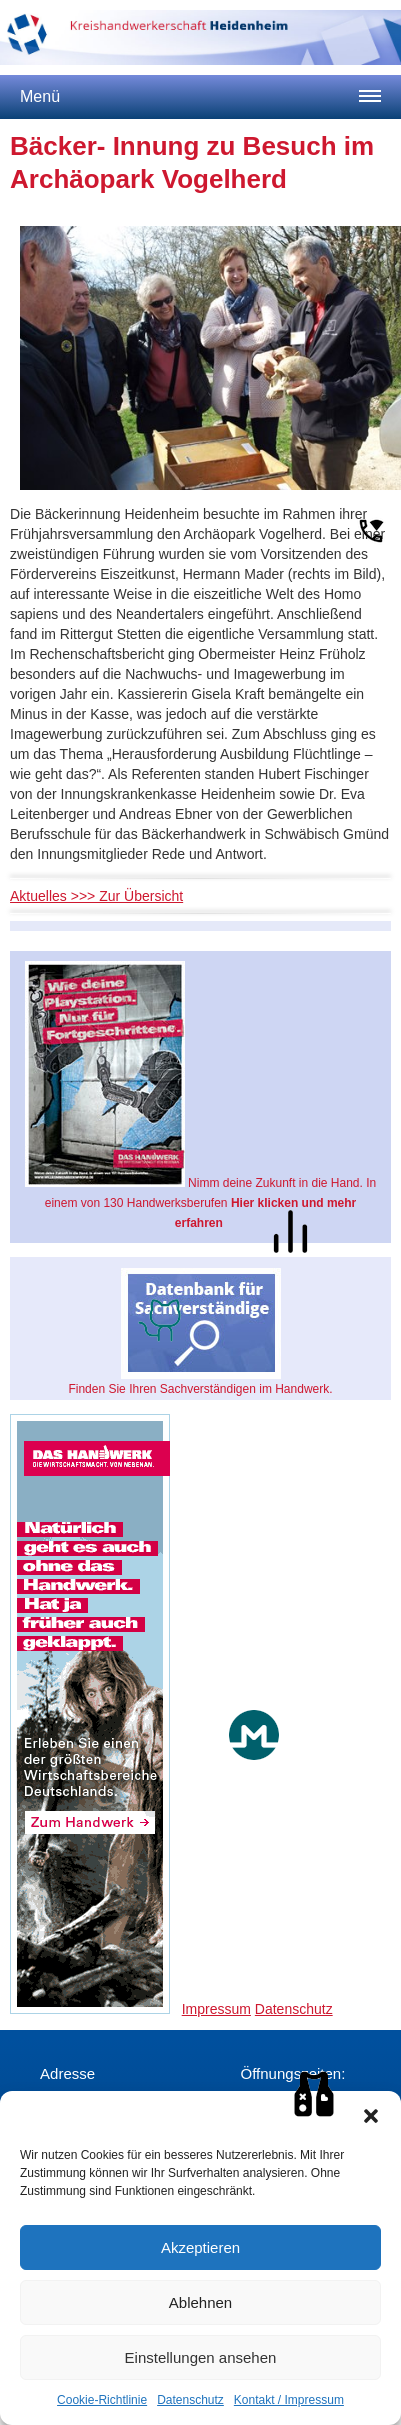 The height and width of the screenshot is (2425, 401). I want to click on view monero cryptocurrency balance, so click(254, 1735).